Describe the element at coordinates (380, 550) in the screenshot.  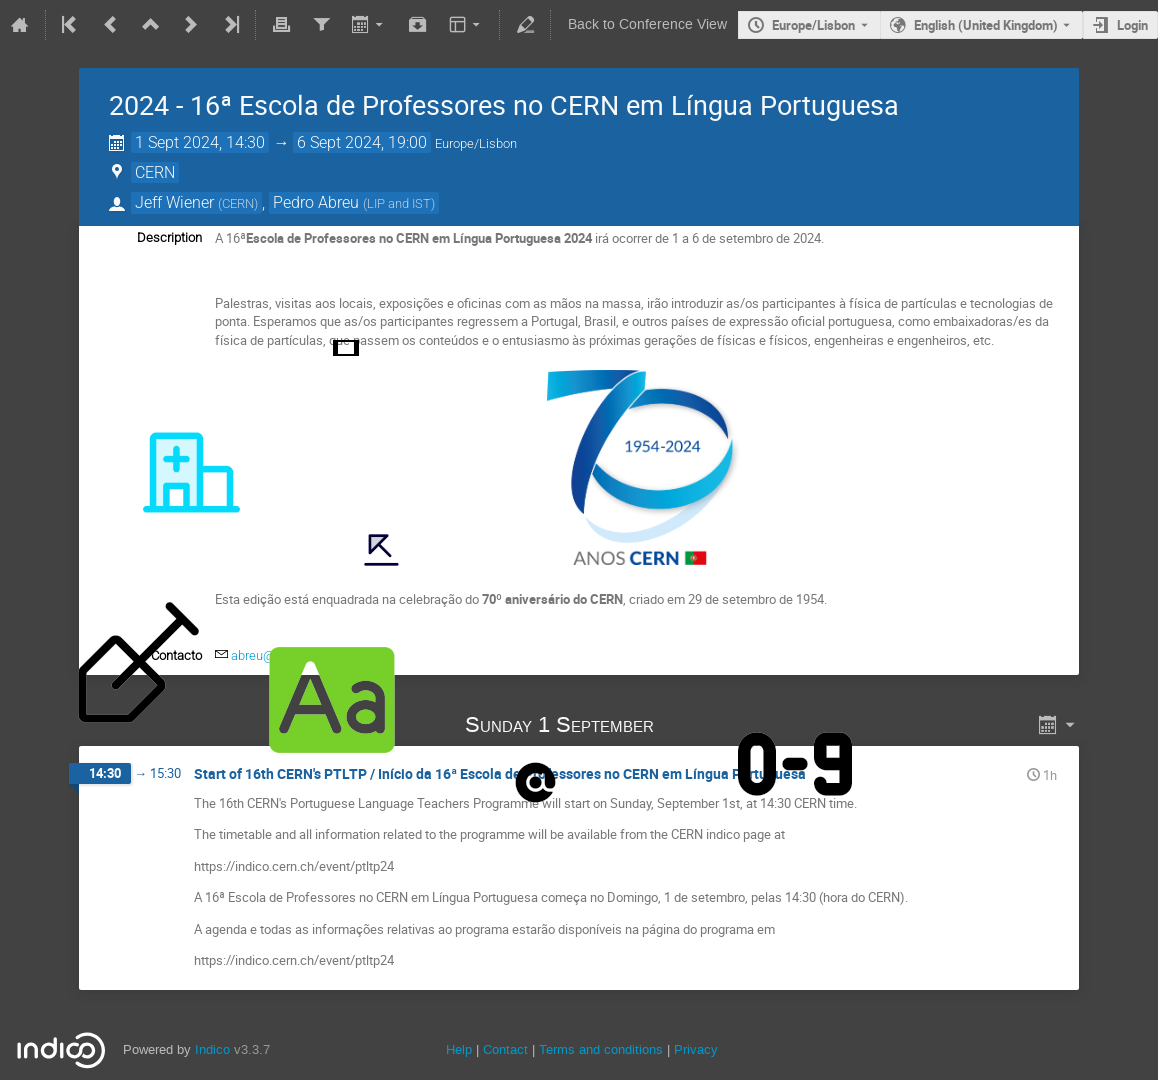
I see `navigate to the top-left or beginning of content` at that location.